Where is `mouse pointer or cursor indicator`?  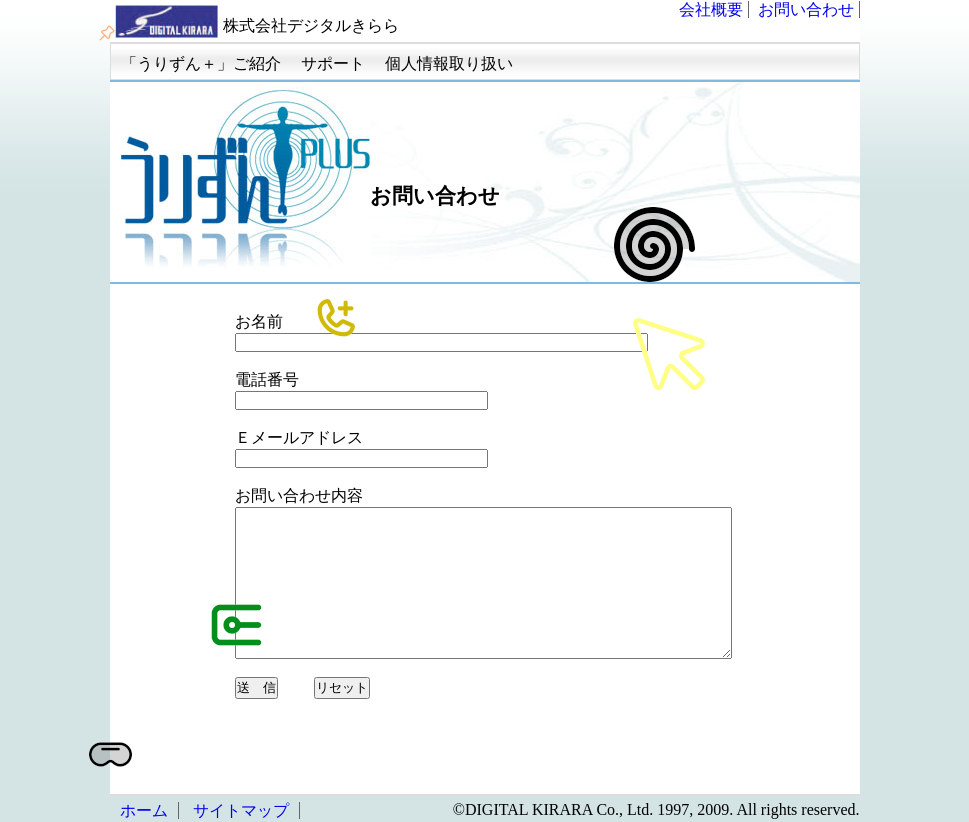
mouse pointer or cursor indicator is located at coordinates (669, 354).